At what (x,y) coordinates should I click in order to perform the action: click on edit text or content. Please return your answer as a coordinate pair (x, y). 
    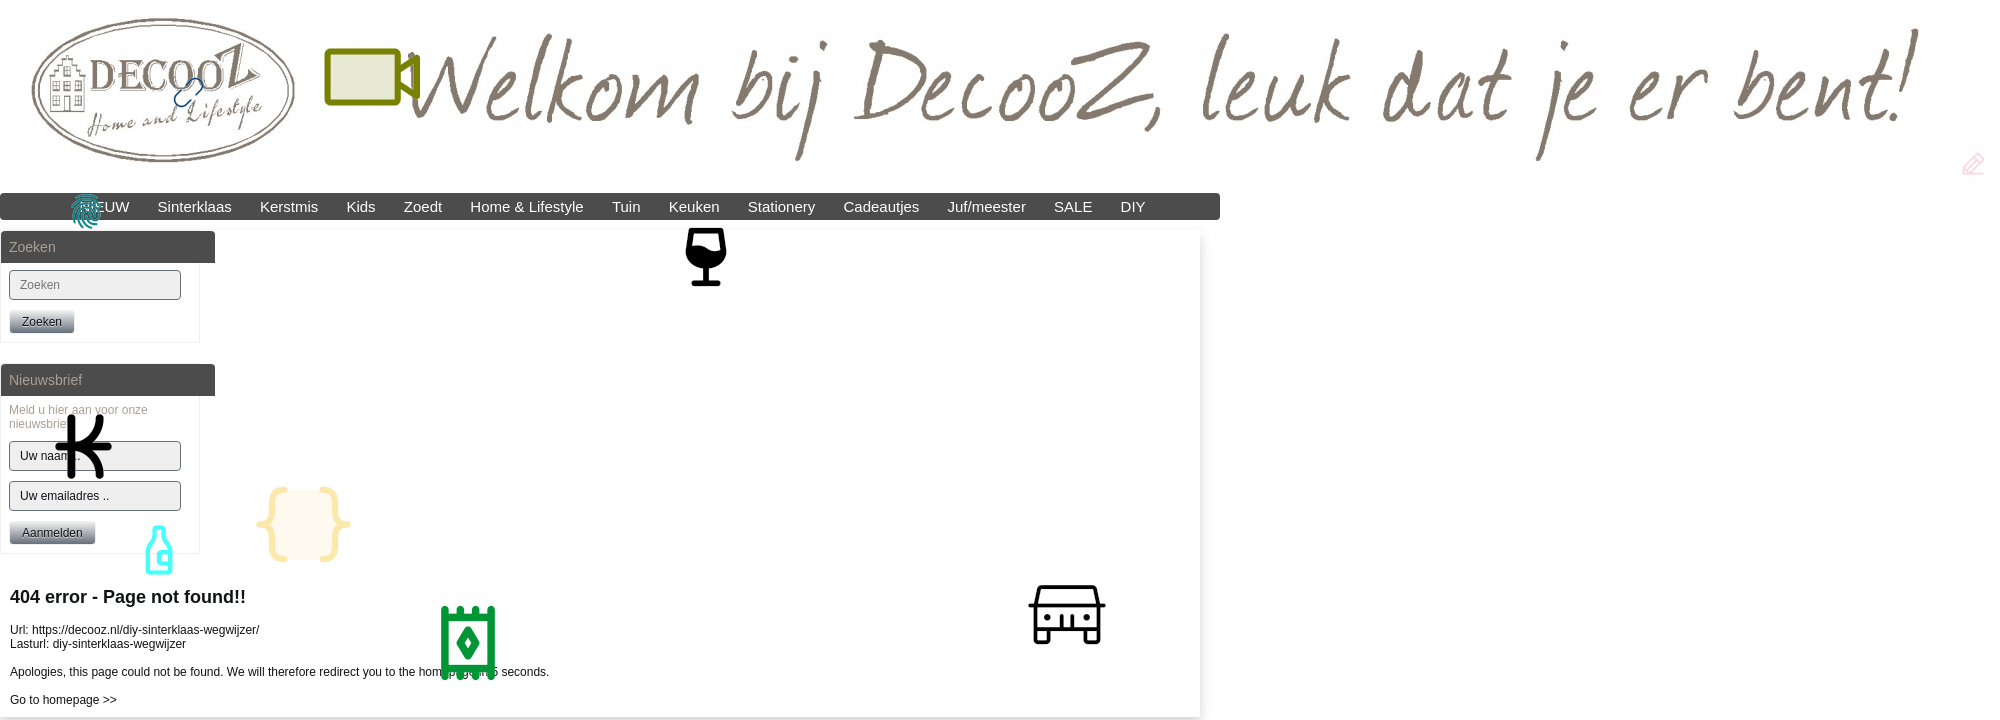
    Looking at the image, I should click on (1973, 164).